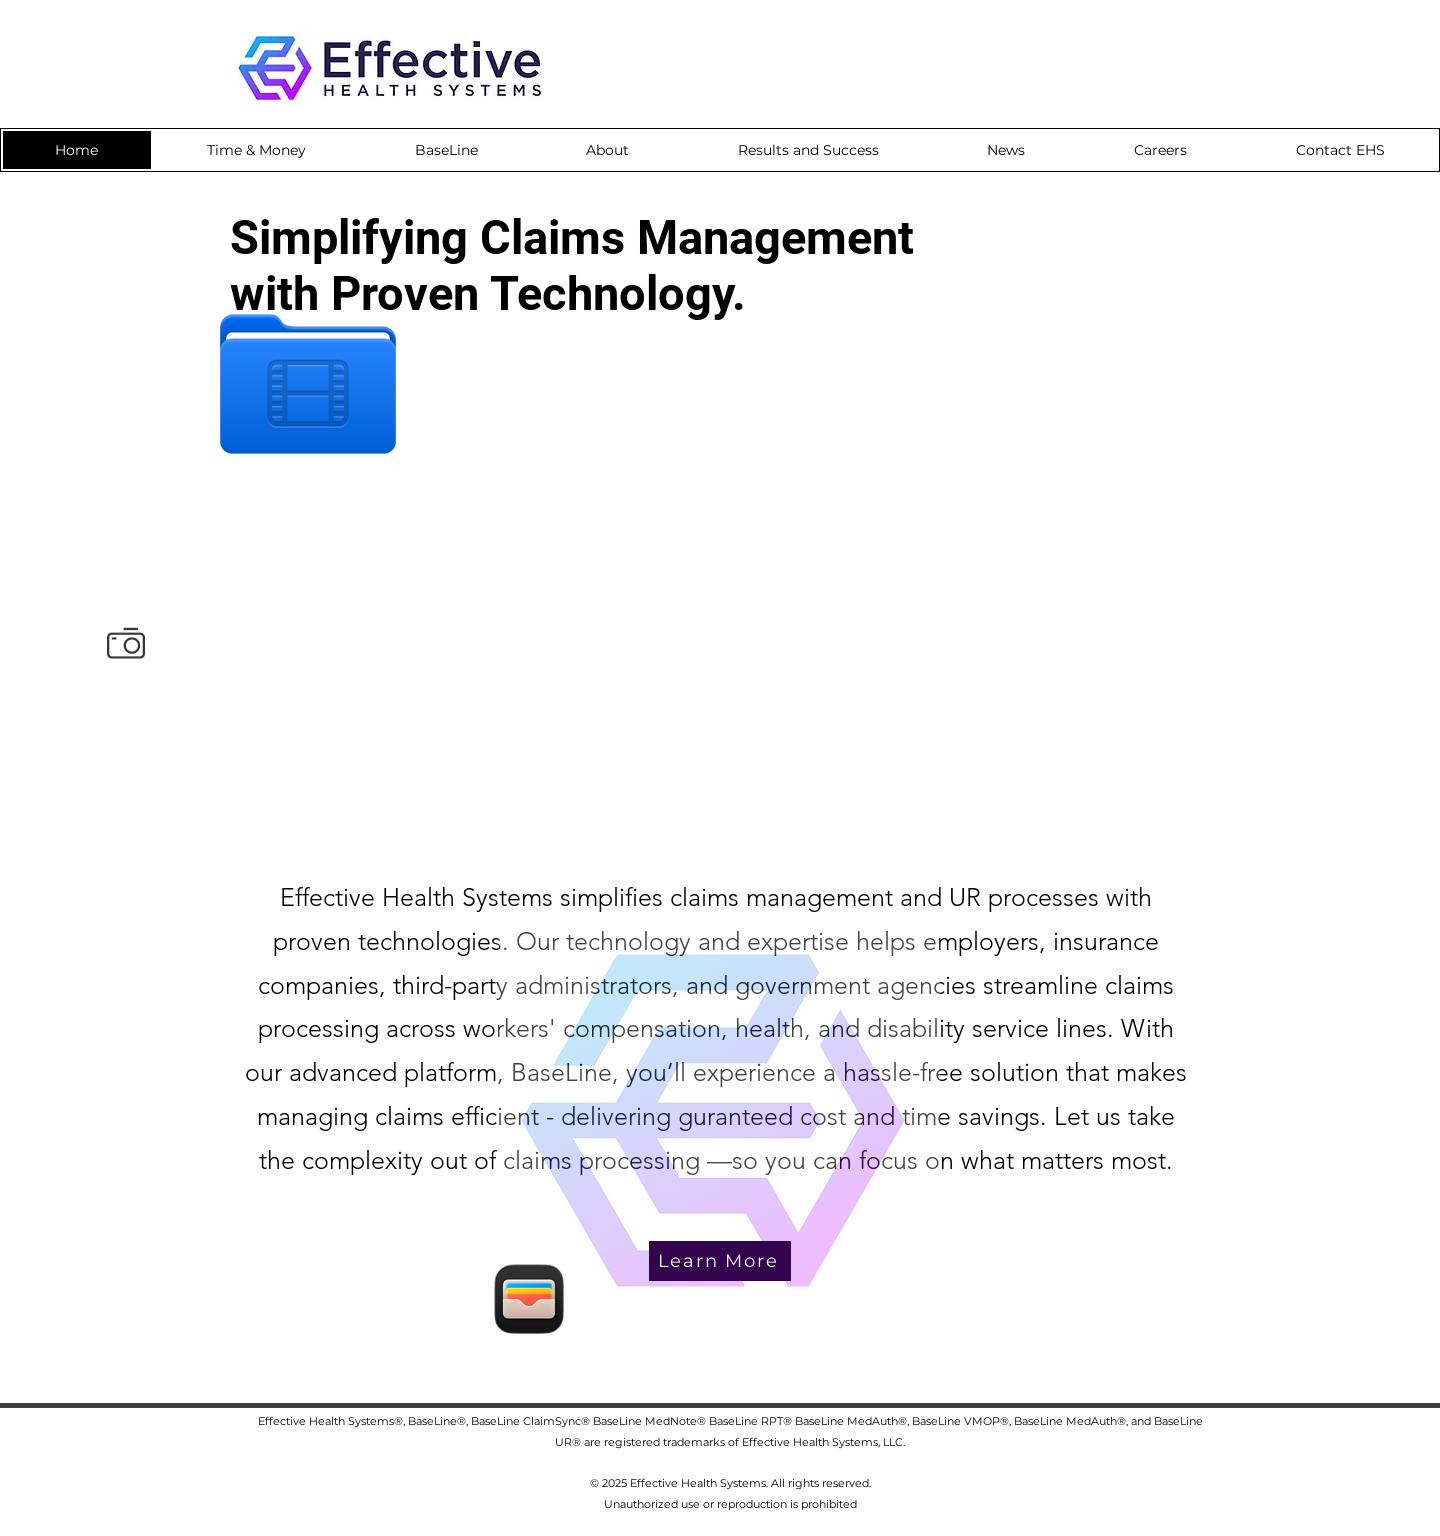  What do you see at coordinates (308, 384) in the screenshot?
I see `open your videos folder` at bounding box center [308, 384].